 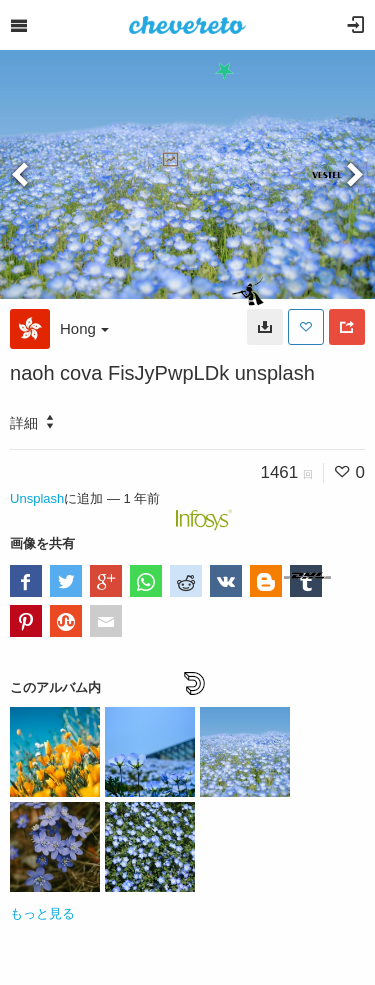 I want to click on vestel brand logo, so click(x=327, y=175).